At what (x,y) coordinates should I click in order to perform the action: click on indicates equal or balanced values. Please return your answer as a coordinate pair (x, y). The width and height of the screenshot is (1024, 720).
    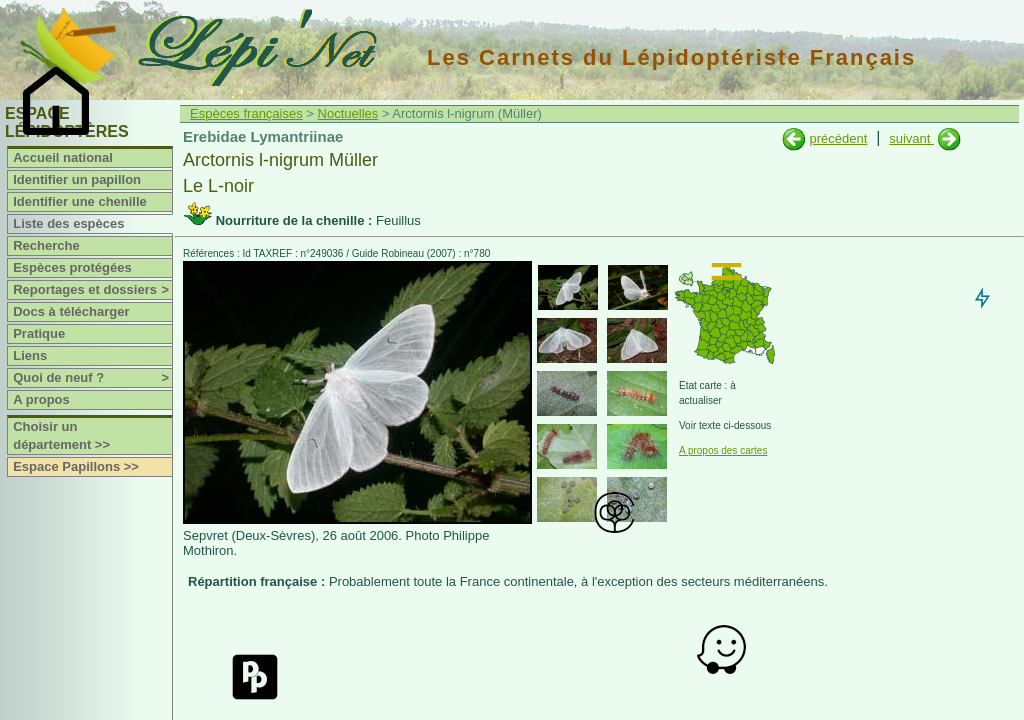
    Looking at the image, I should click on (726, 271).